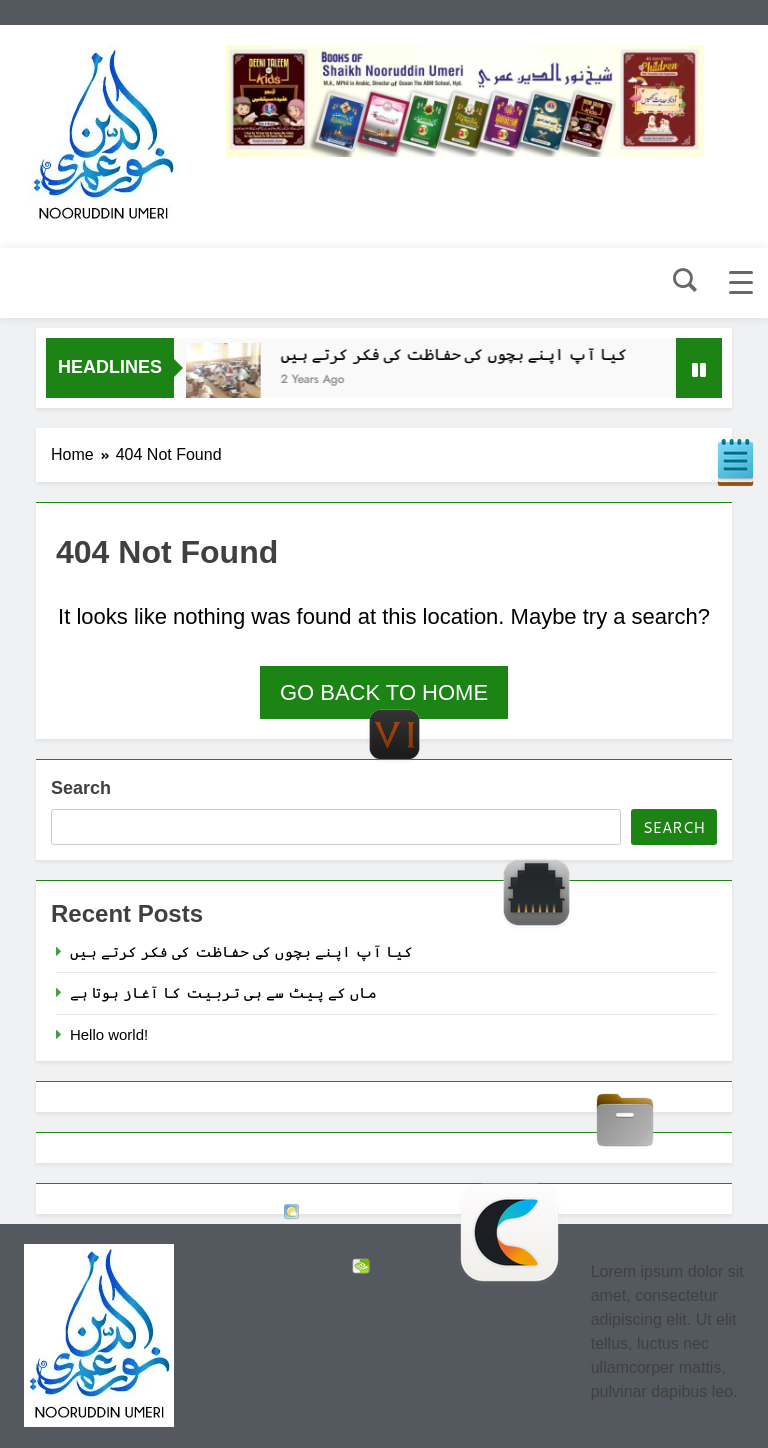 This screenshot has width=768, height=1448. What do you see at coordinates (509, 1232) in the screenshot?
I see `open calligra gemini app` at bounding box center [509, 1232].